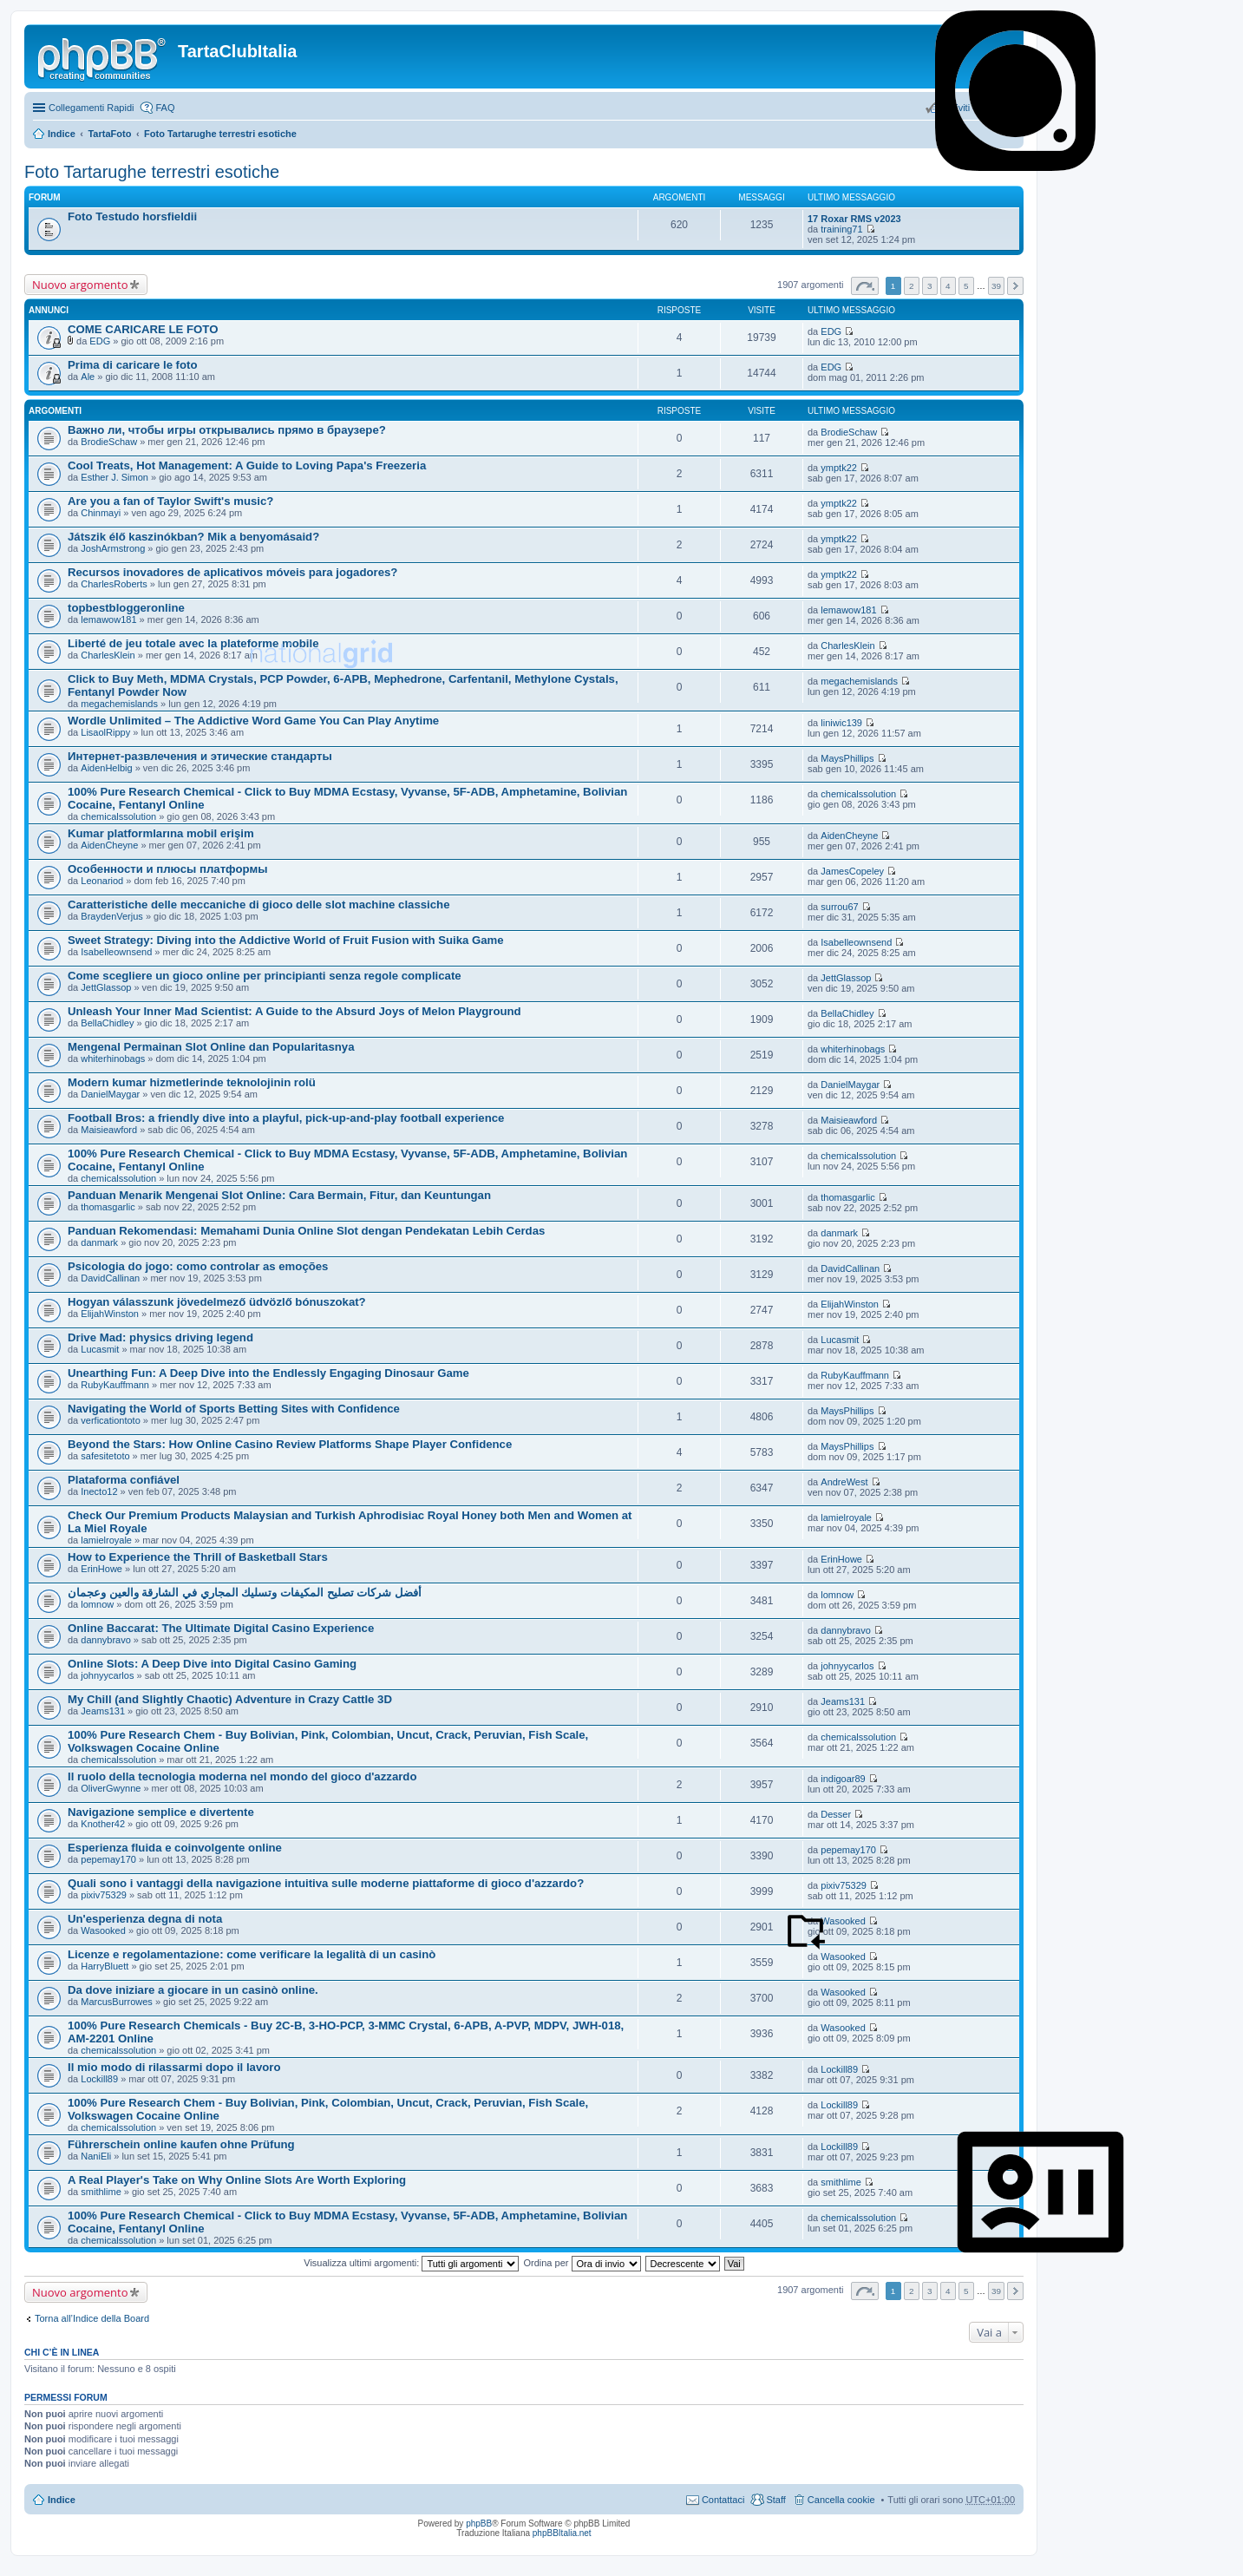  What do you see at coordinates (1040, 2192) in the screenshot?
I see `pending pass or credential awaiting approval` at bounding box center [1040, 2192].